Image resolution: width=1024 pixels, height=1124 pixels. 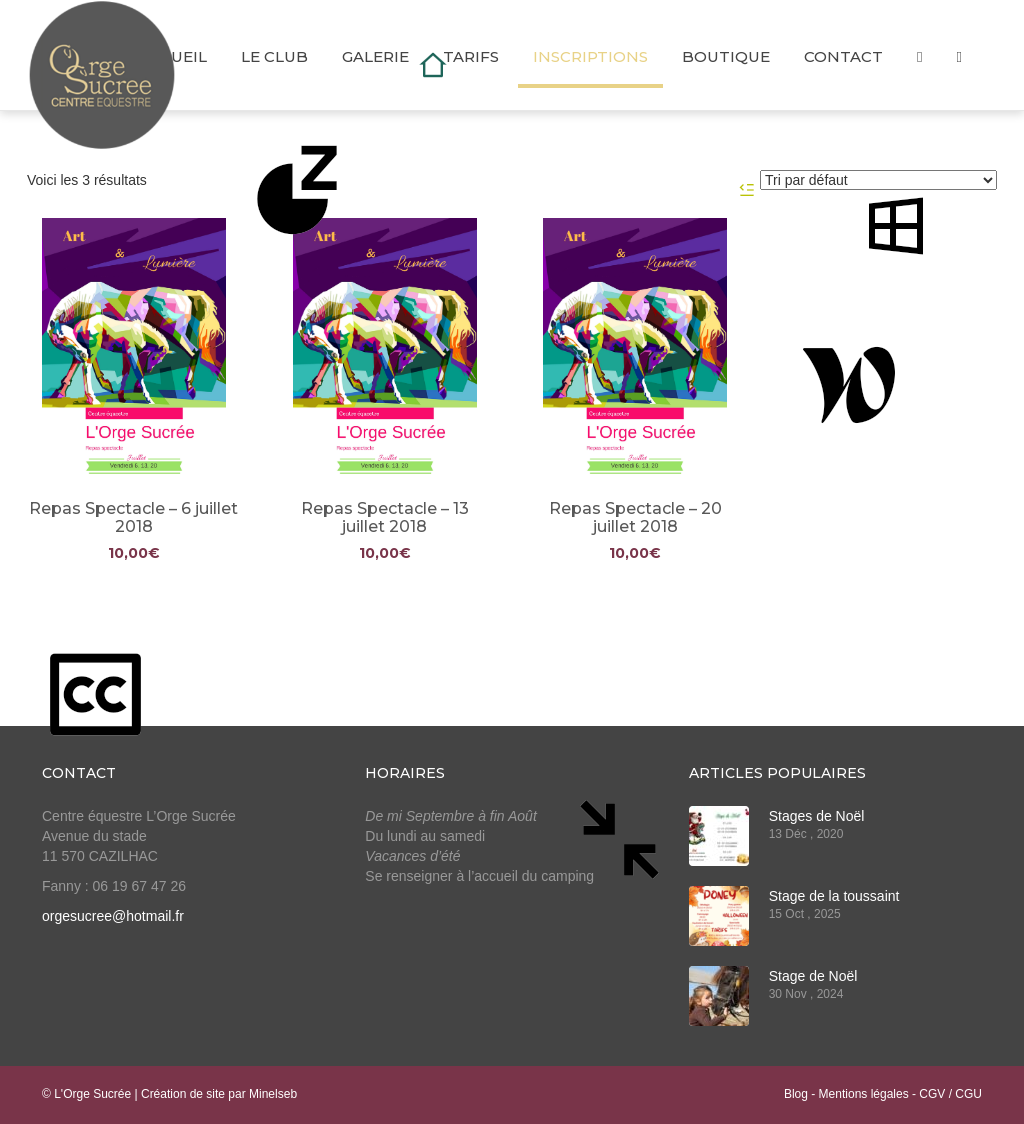 I want to click on visit welcome to the jungle job platform, so click(x=849, y=385).